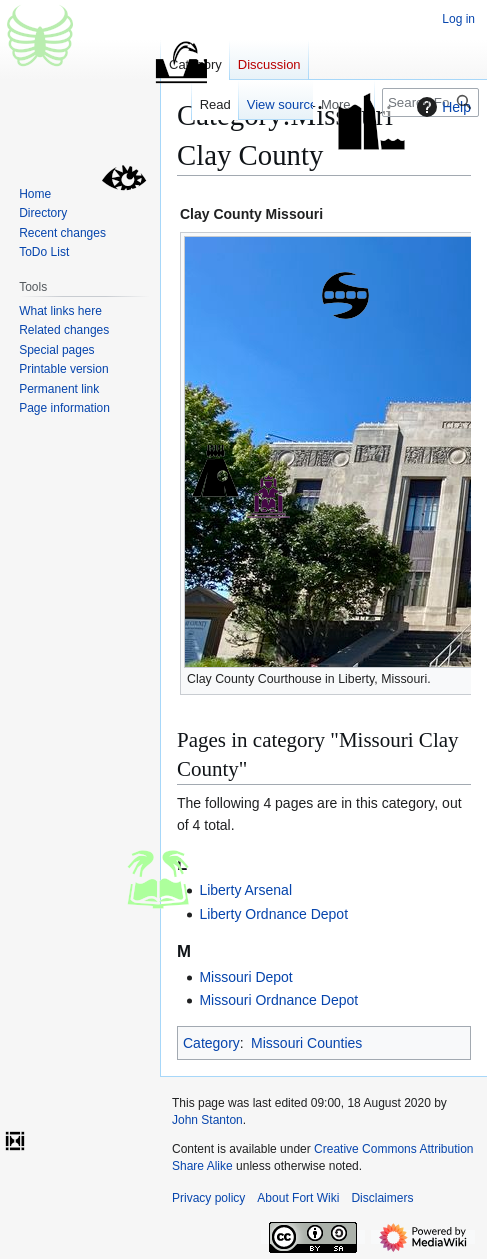 The width and height of the screenshot is (487, 1259). Describe the element at coordinates (371, 117) in the screenshot. I see `dam or hydroelectric structure in a game interface` at that location.